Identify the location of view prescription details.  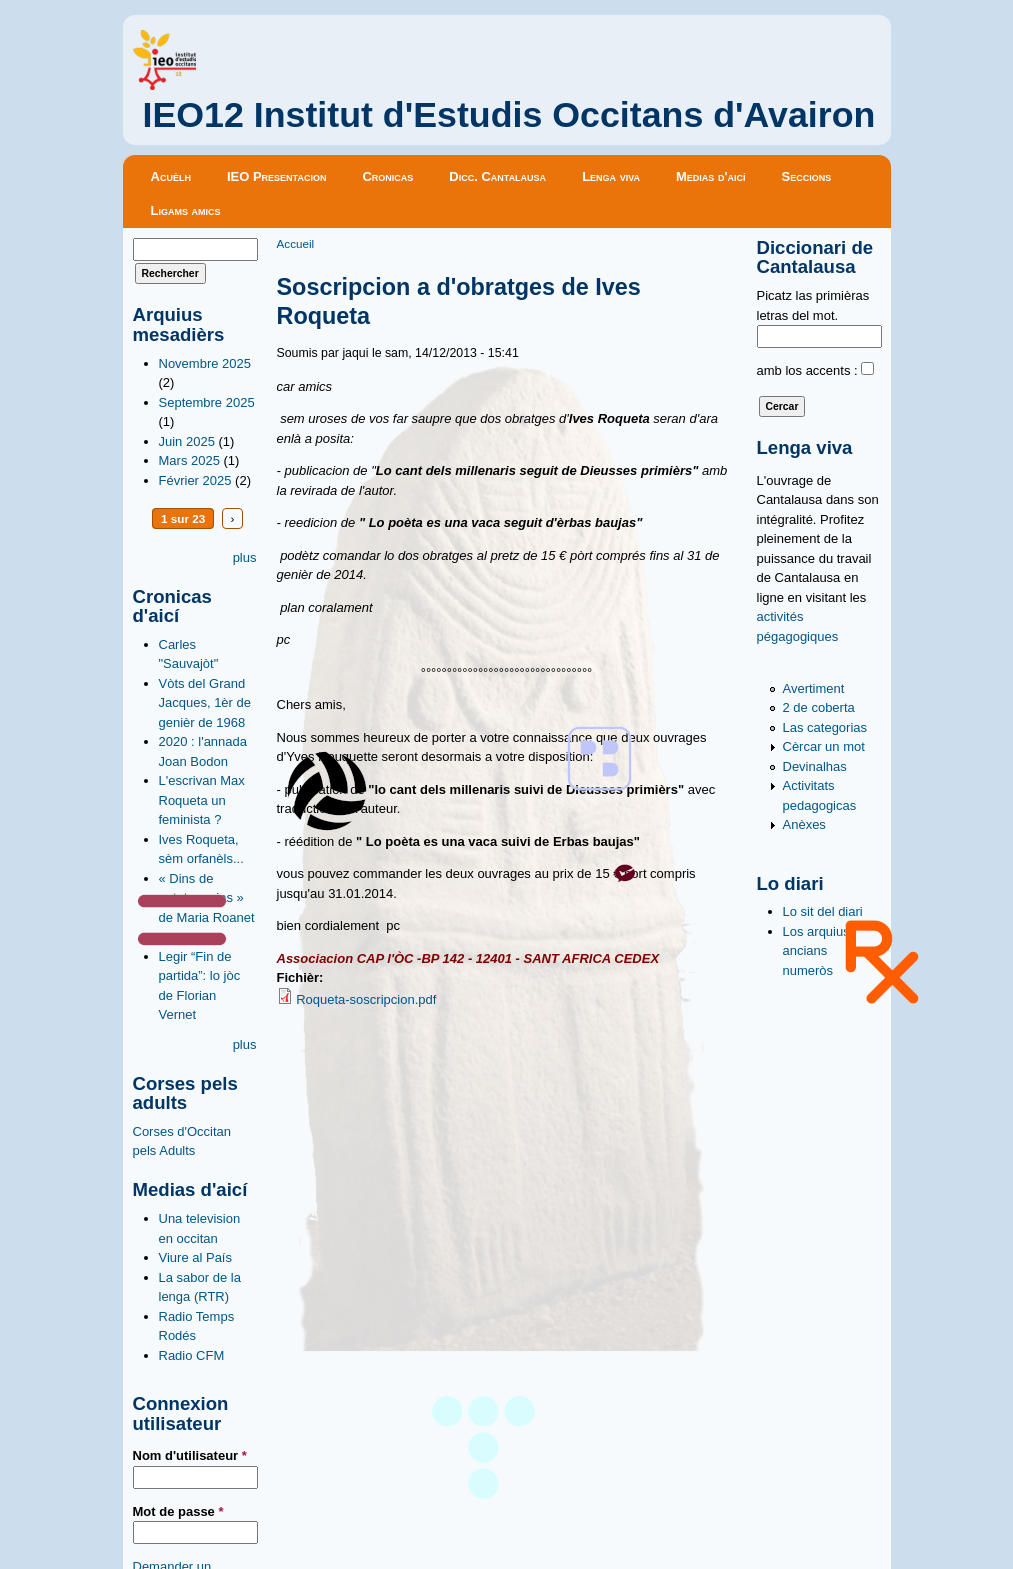
(882, 962).